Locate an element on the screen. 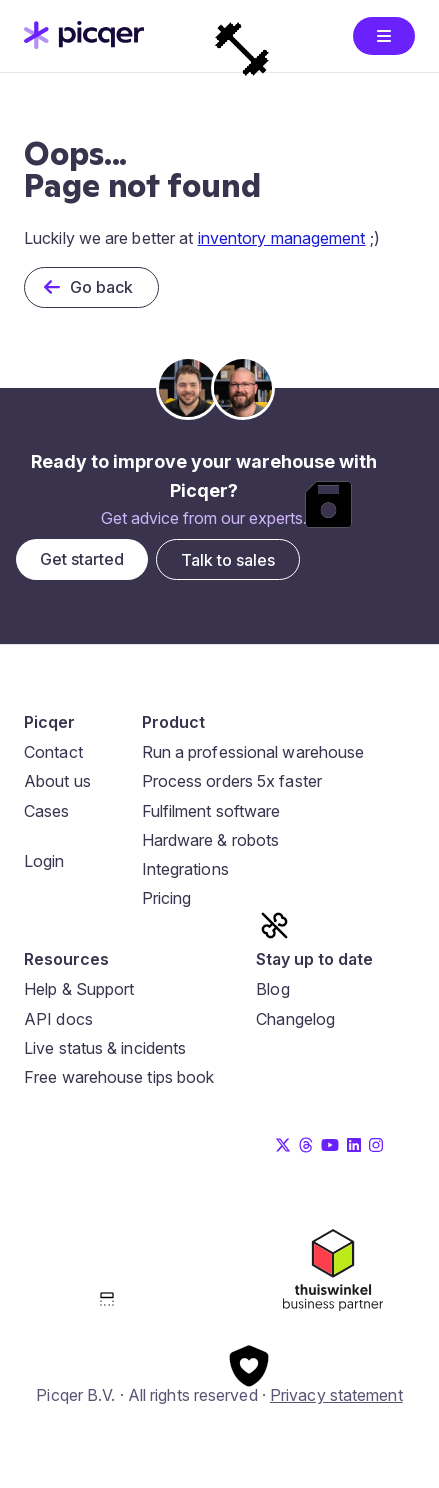 This screenshot has width=439, height=1488. health or medical protection status is located at coordinates (249, 1366).